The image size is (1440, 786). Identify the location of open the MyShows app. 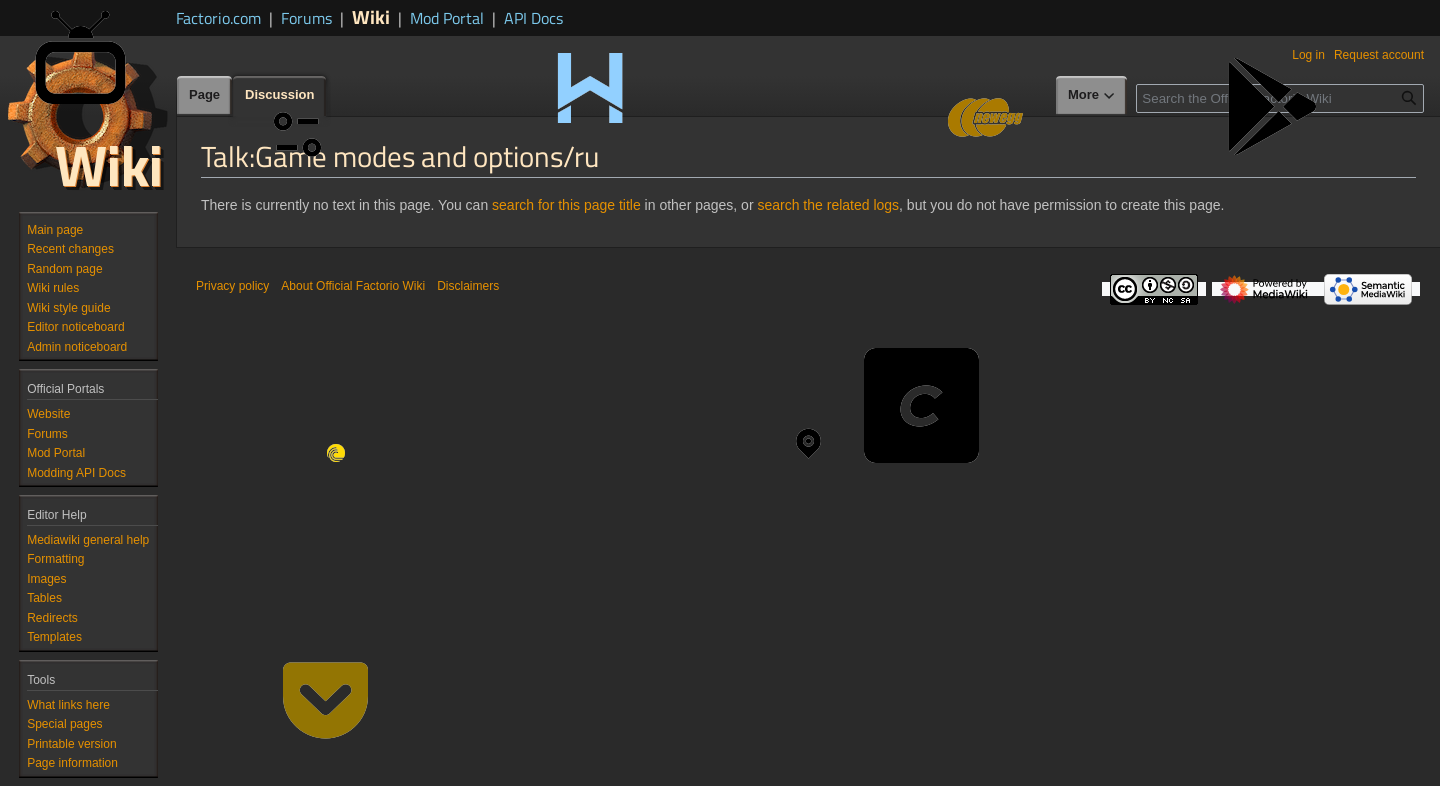
(80, 57).